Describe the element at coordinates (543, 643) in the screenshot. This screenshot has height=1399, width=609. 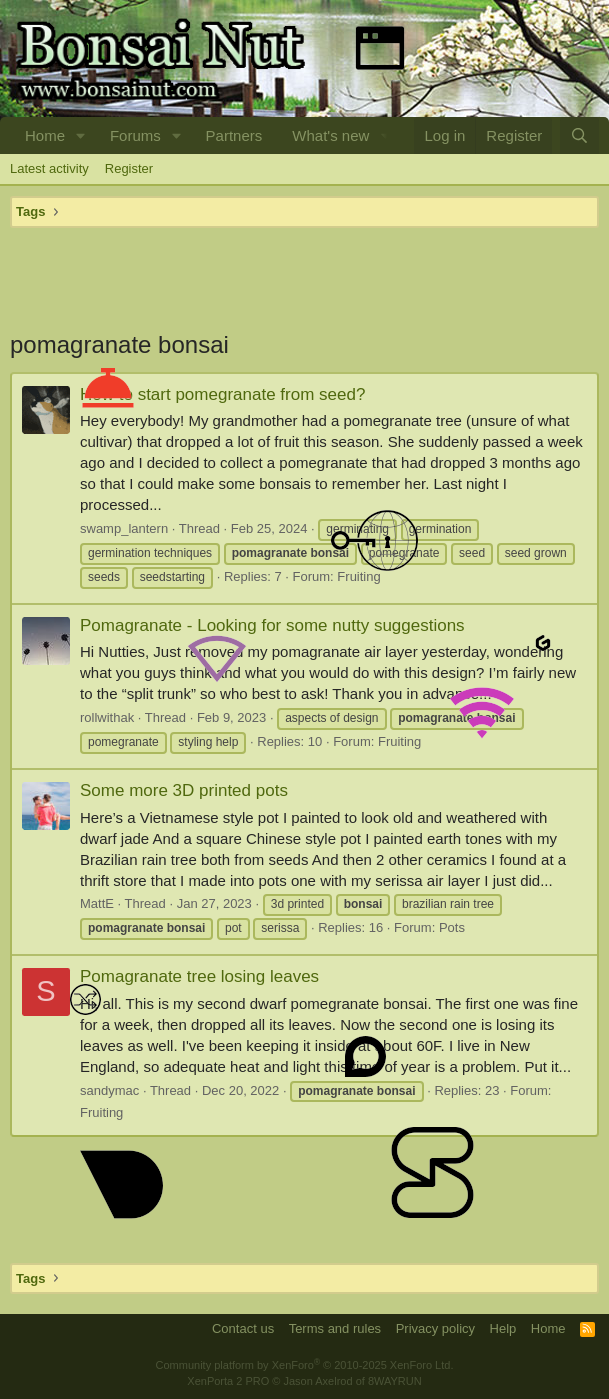
I see `open gitpod cloud development environment` at that location.